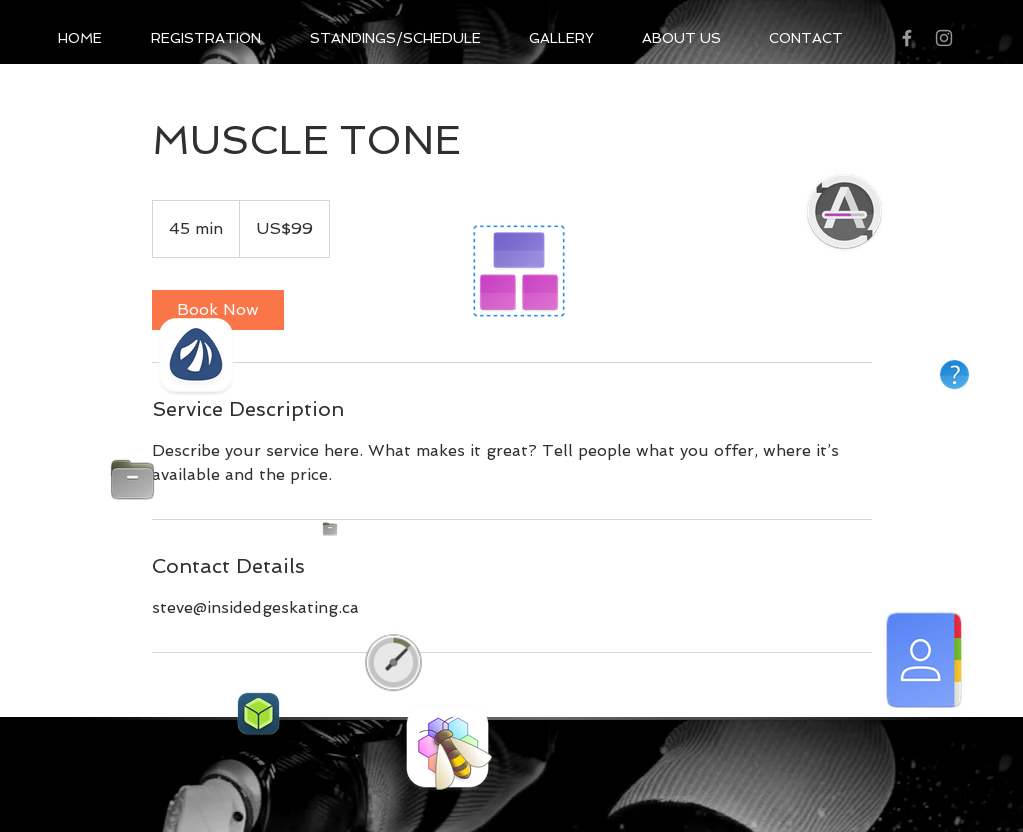  What do you see at coordinates (132, 479) in the screenshot?
I see `open the file manager application` at bounding box center [132, 479].